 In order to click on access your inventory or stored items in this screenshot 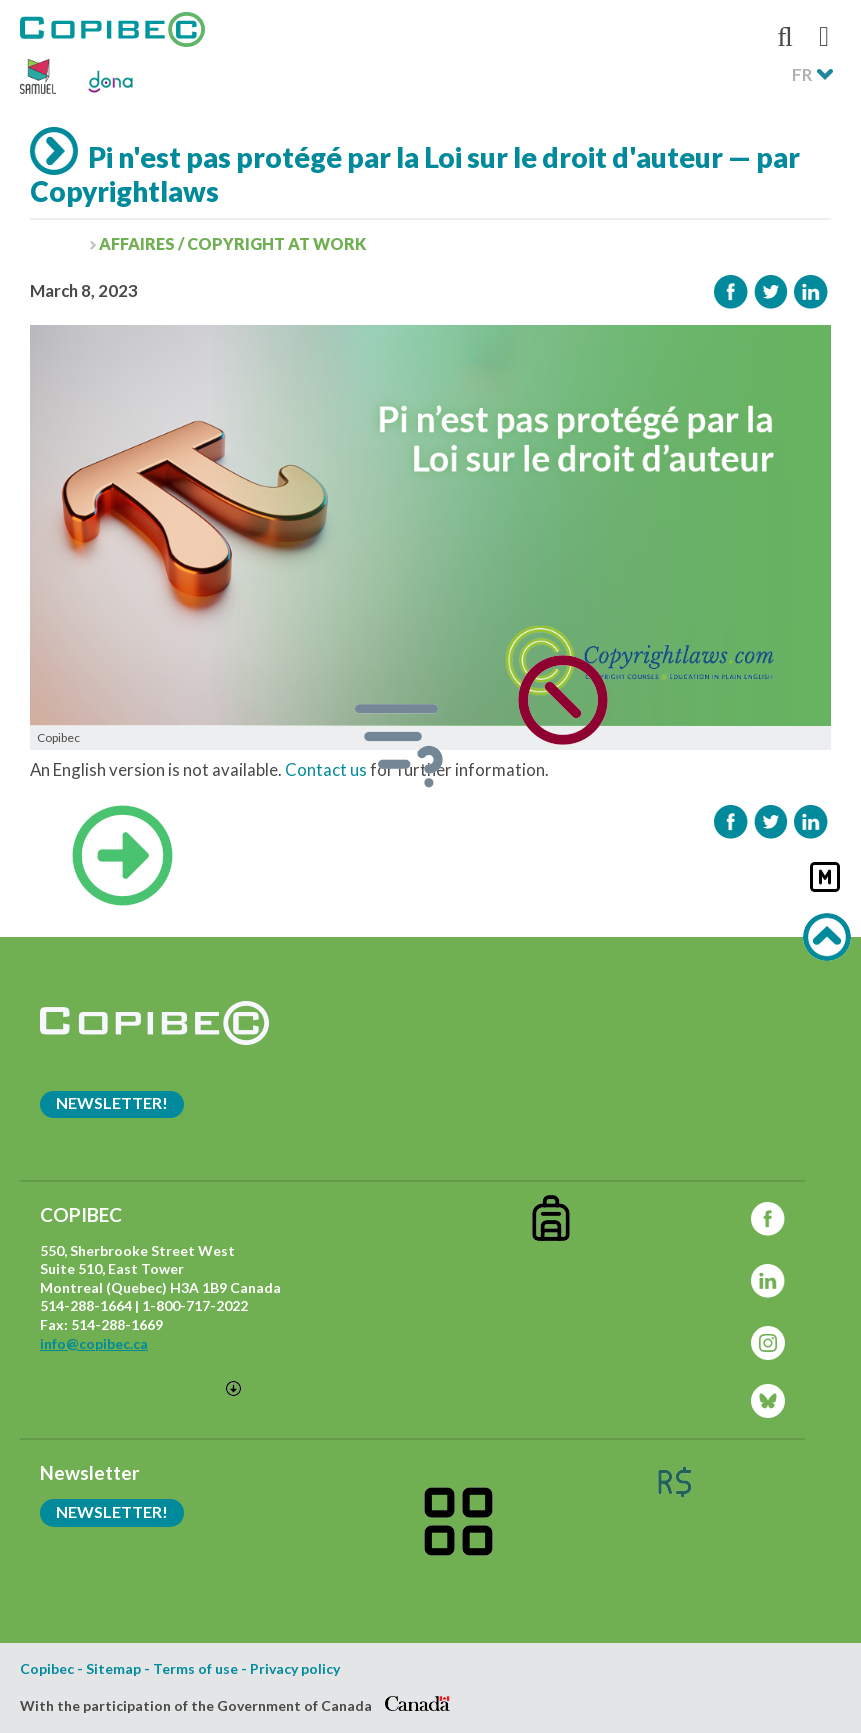, I will do `click(551, 1218)`.